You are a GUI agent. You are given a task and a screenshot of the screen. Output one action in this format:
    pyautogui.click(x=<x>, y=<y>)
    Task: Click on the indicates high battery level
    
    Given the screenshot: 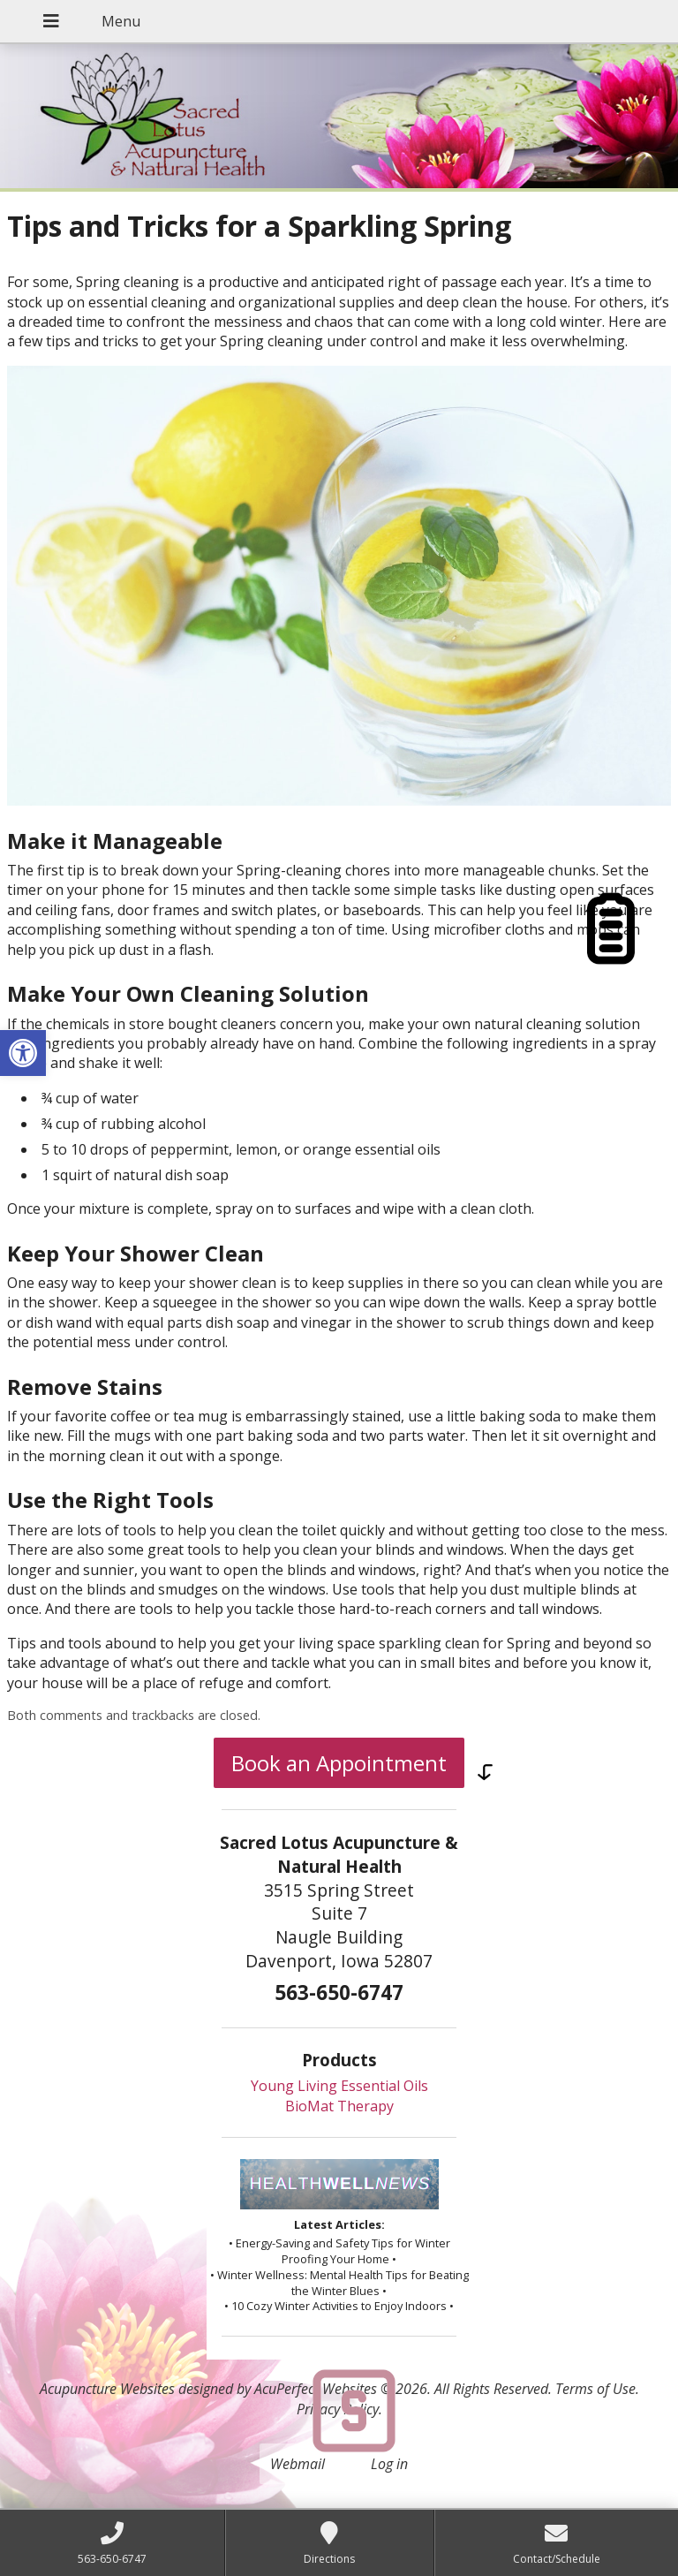 What is the action you would take?
    pyautogui.click(x=611, y=928)
    